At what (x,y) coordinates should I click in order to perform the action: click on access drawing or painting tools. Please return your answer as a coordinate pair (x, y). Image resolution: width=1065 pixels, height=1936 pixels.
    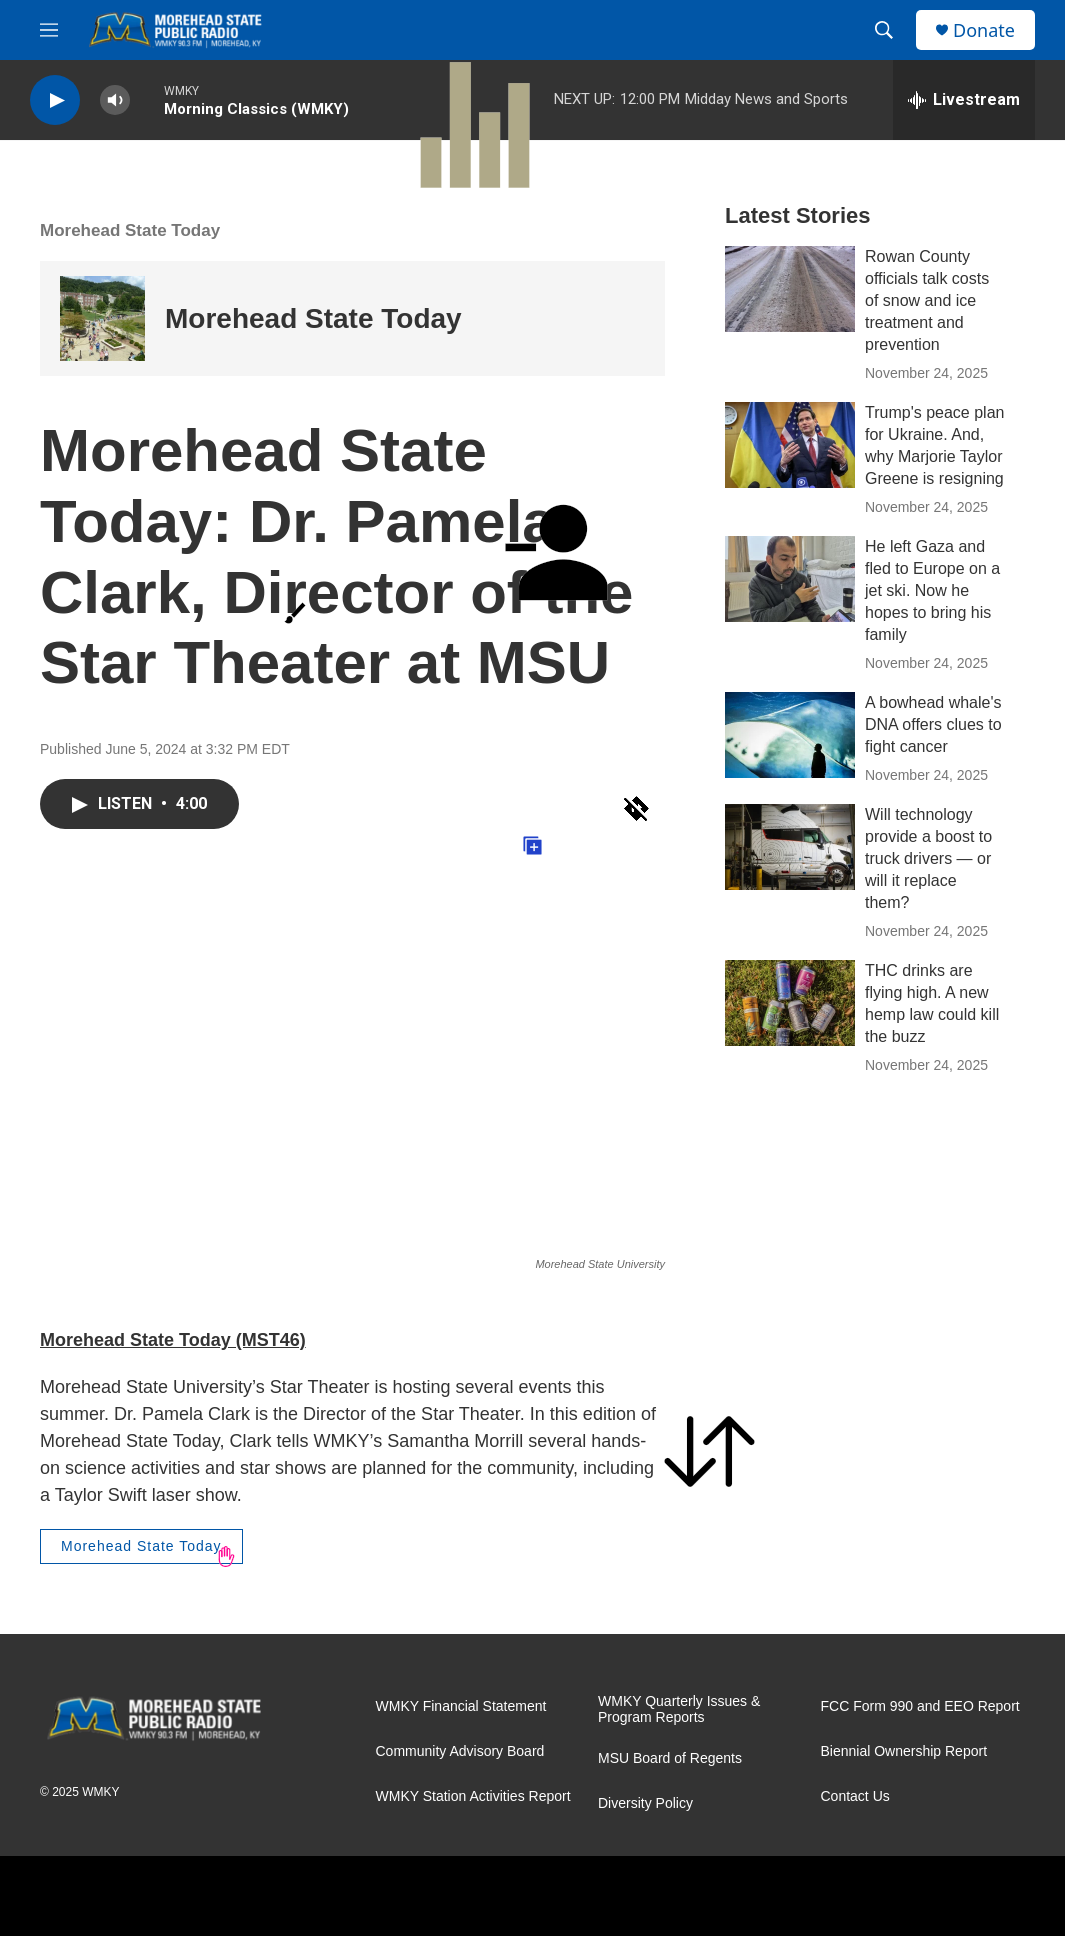
    Looking at the image, I should click on (295, 613).